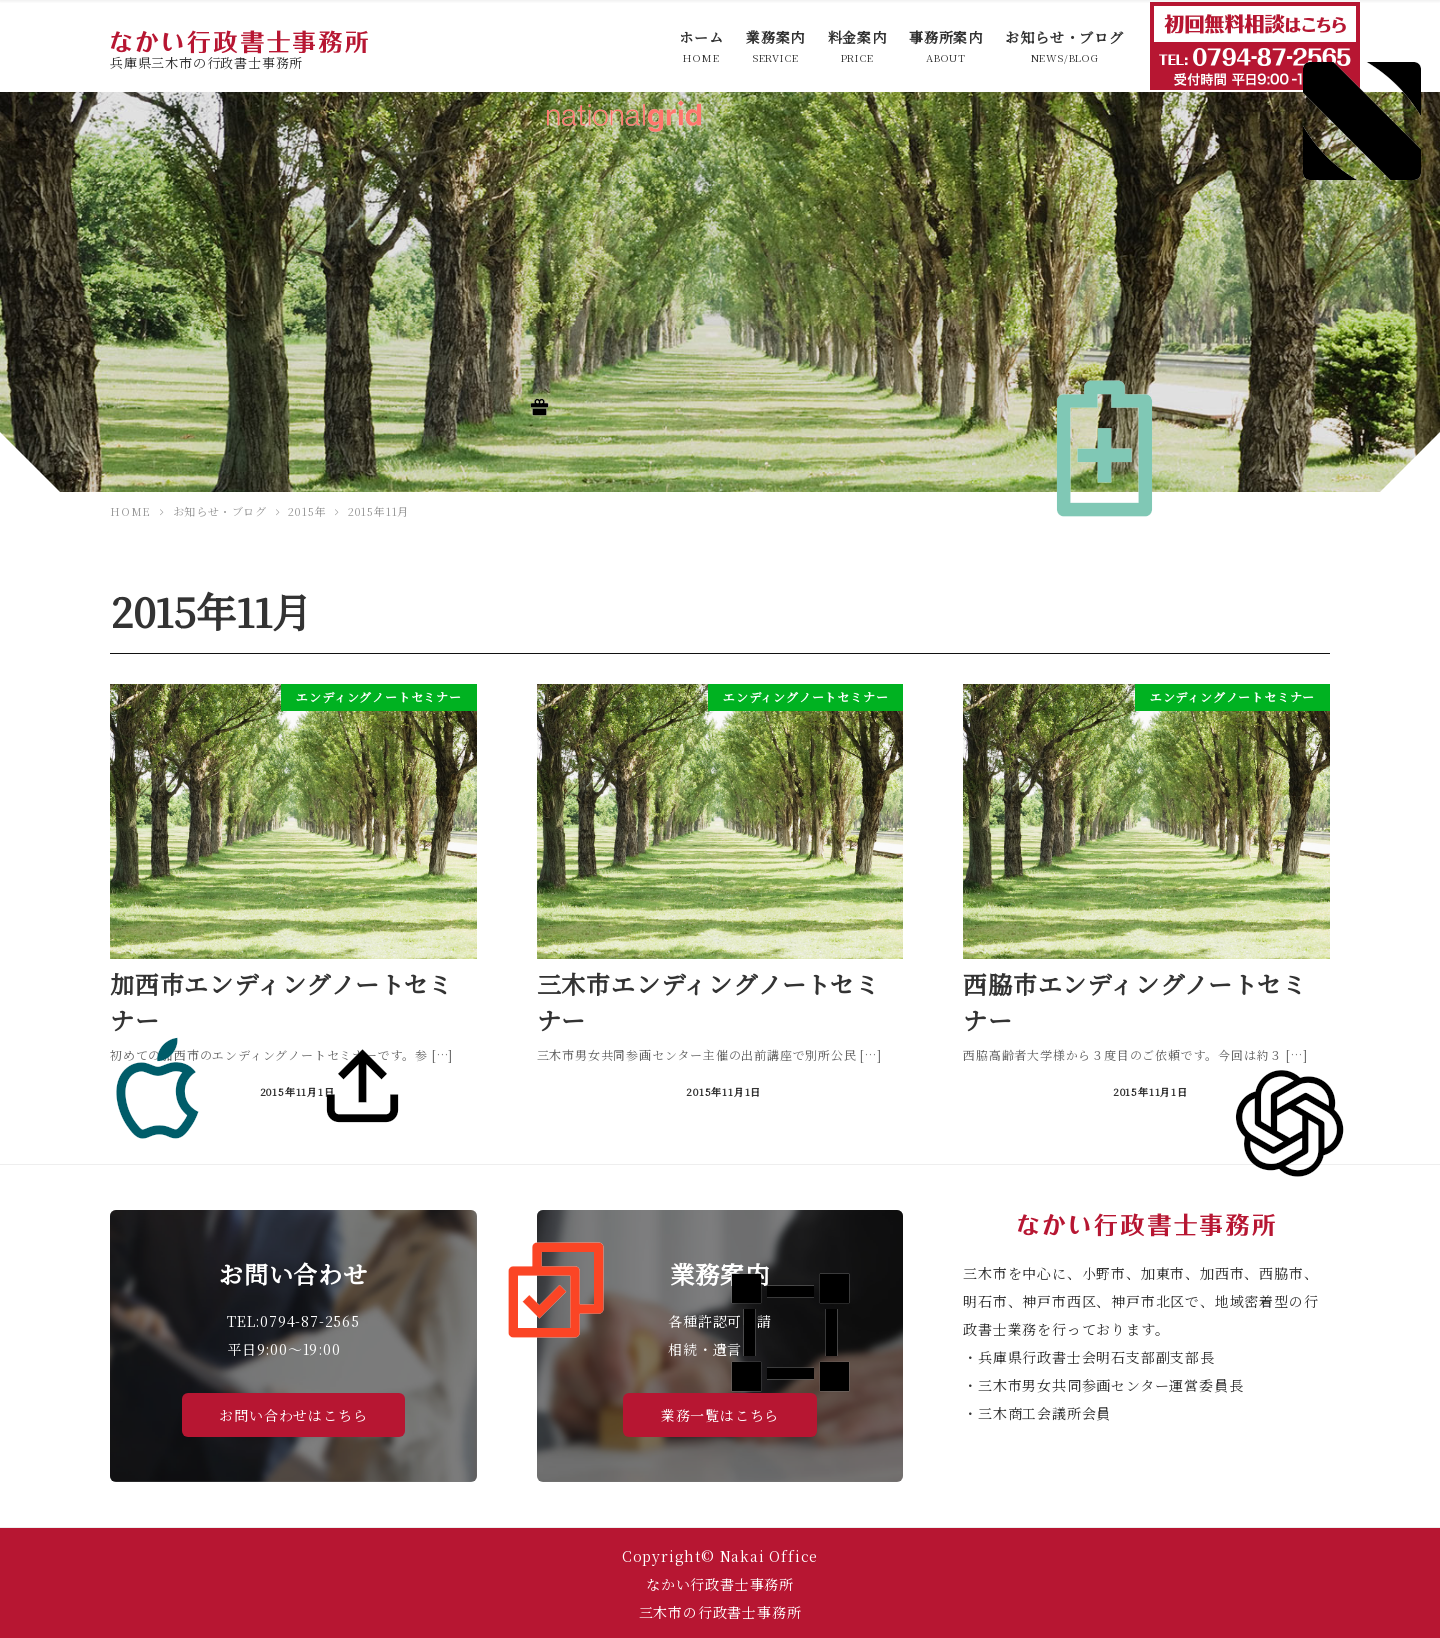 The image size is (1440, 1638). I want to click on apple company logo, so click(159, 1088).